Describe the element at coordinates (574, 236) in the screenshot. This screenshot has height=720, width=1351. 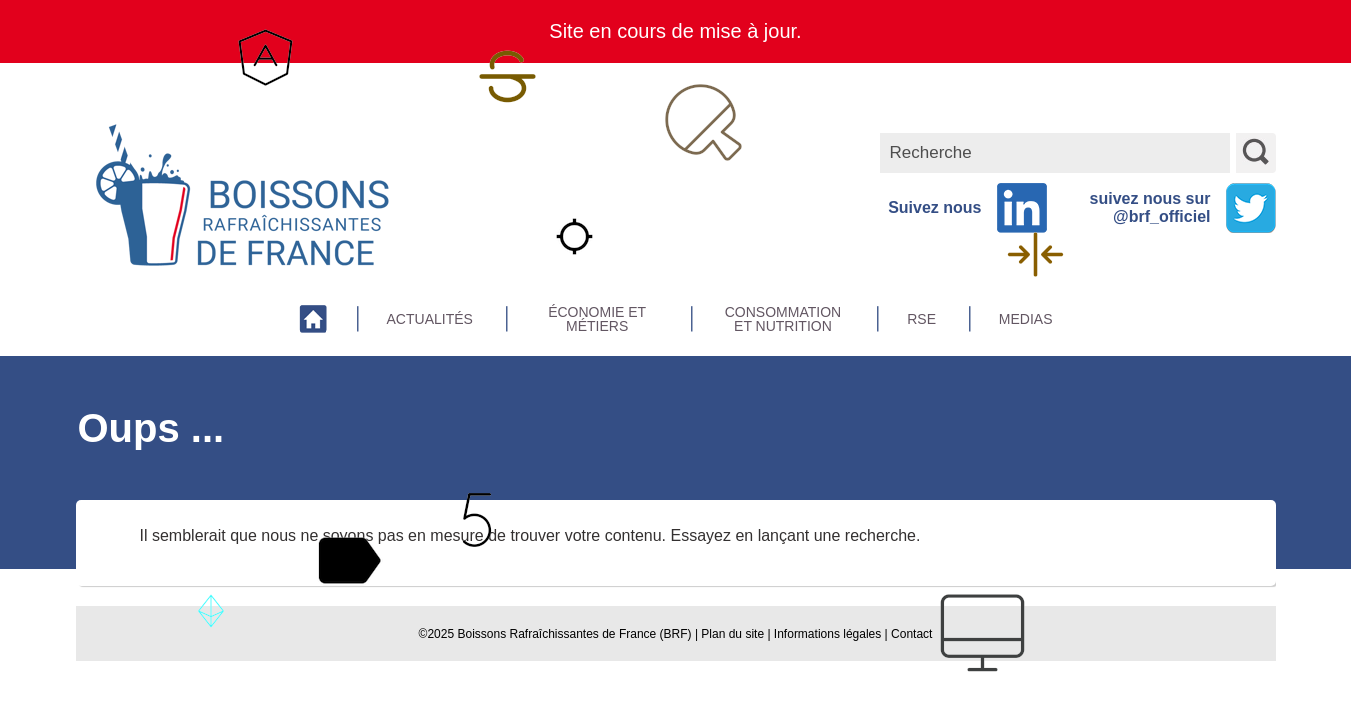
I see `GPS signal is searching or not yet locked` at that location.